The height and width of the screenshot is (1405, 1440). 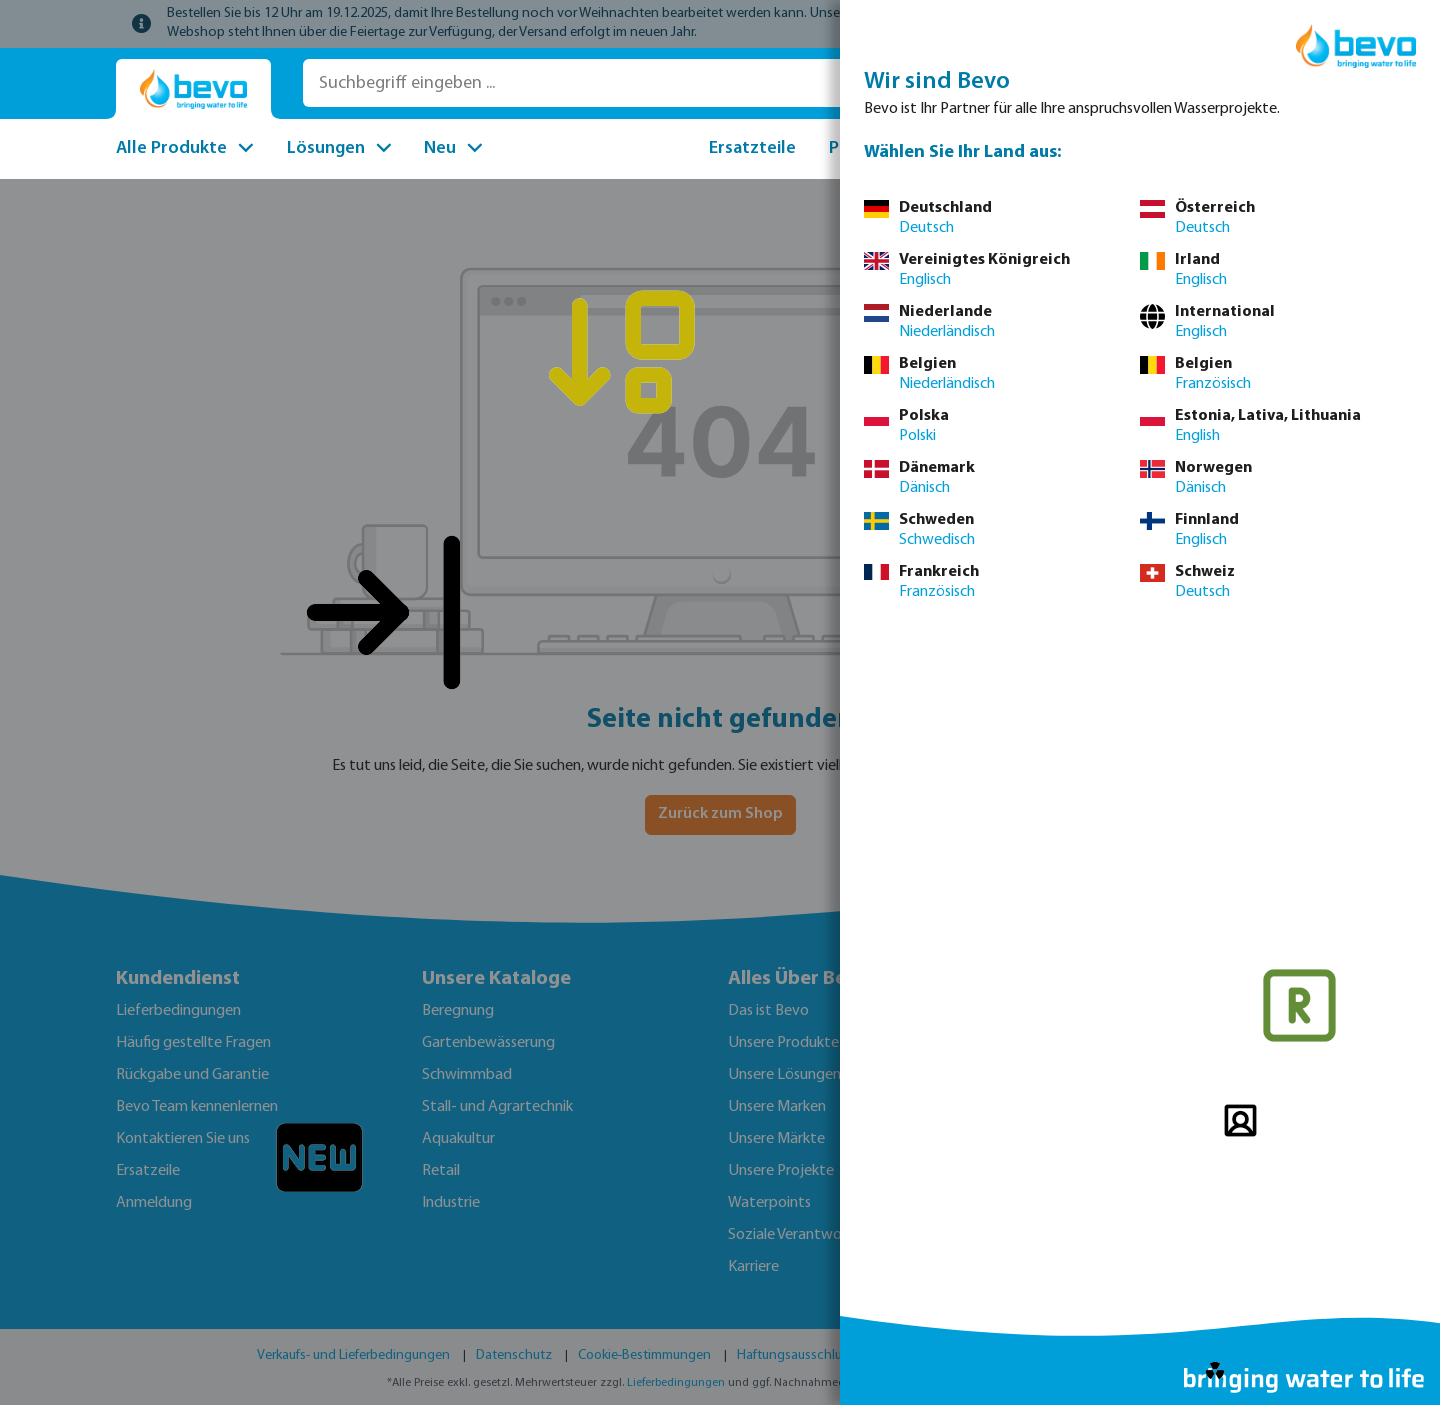 What do you see at coordinates (1299, 1005) in the screenshot?
I see `indicates a rating or review section` at bounding box center [1299, 1005].